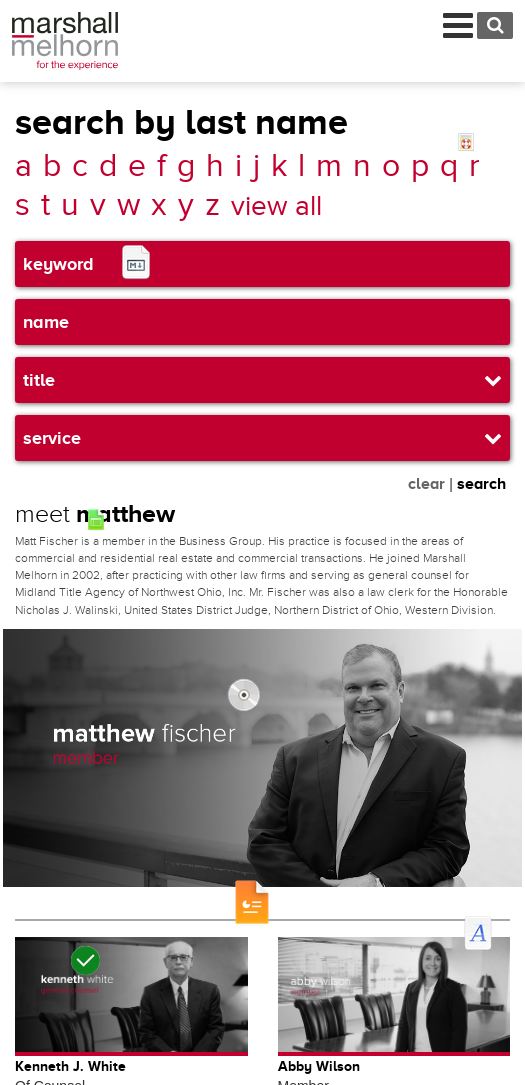 This screenshot has height=1085, width=525. What do you see at coordinates (96, 520) in the screenshot?
I see `a QML source code file` at bounding box center [96, 520].